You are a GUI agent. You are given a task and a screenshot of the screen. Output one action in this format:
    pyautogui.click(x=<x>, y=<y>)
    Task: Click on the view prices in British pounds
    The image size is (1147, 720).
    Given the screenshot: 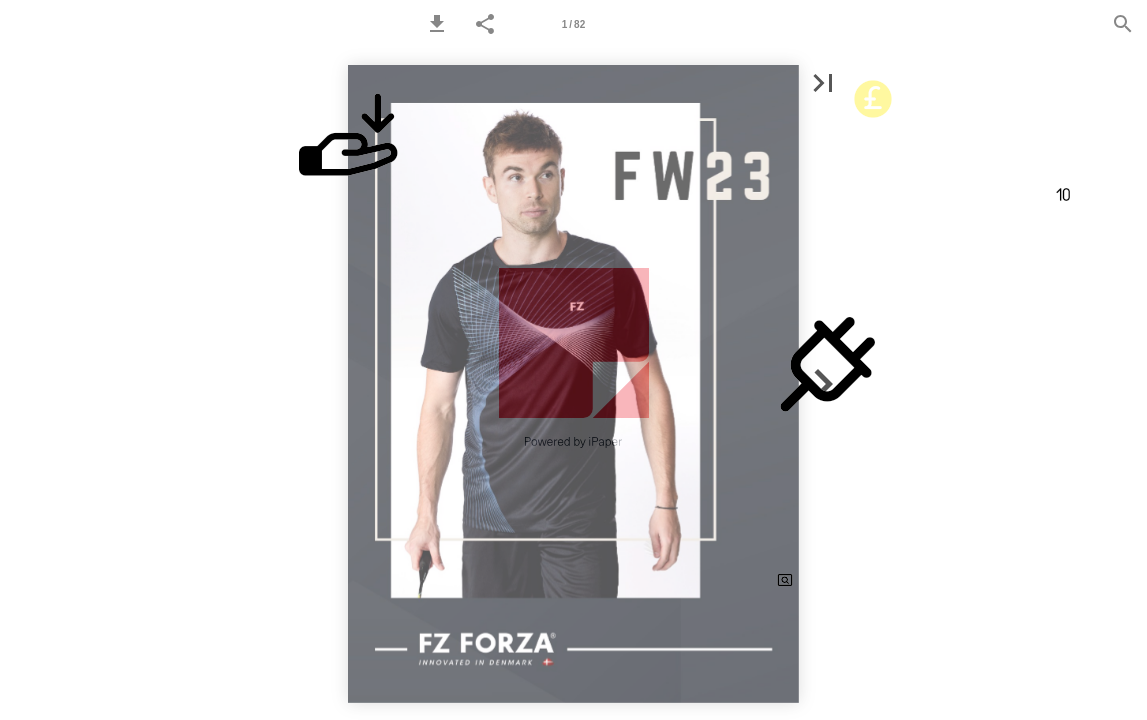 What is the action you would take?
    pyautogui.click(x=873, y=99)
    